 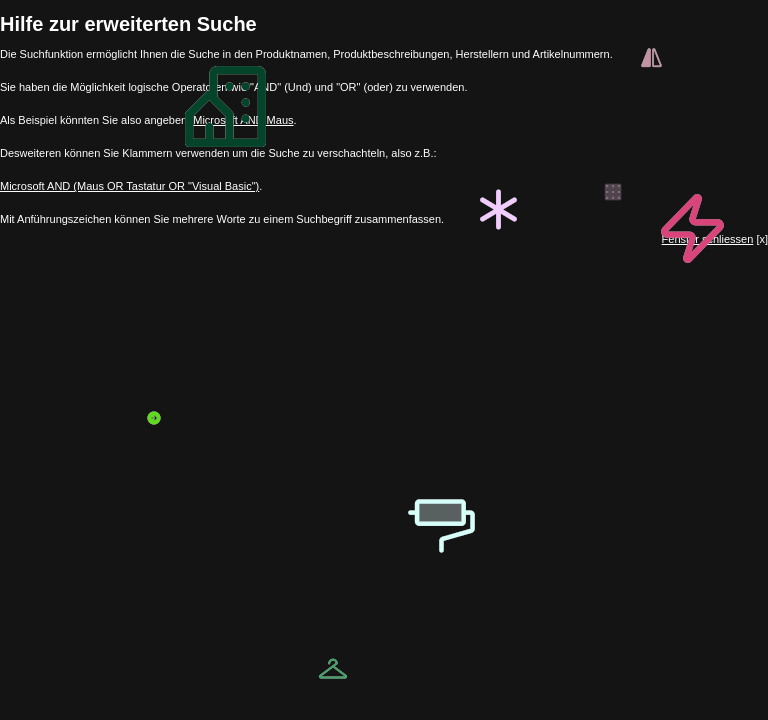 What do you see at coordinates (441, 521) in the screenshot?
I see `customize theme or appearance settings` at bounding box center [441, 521].